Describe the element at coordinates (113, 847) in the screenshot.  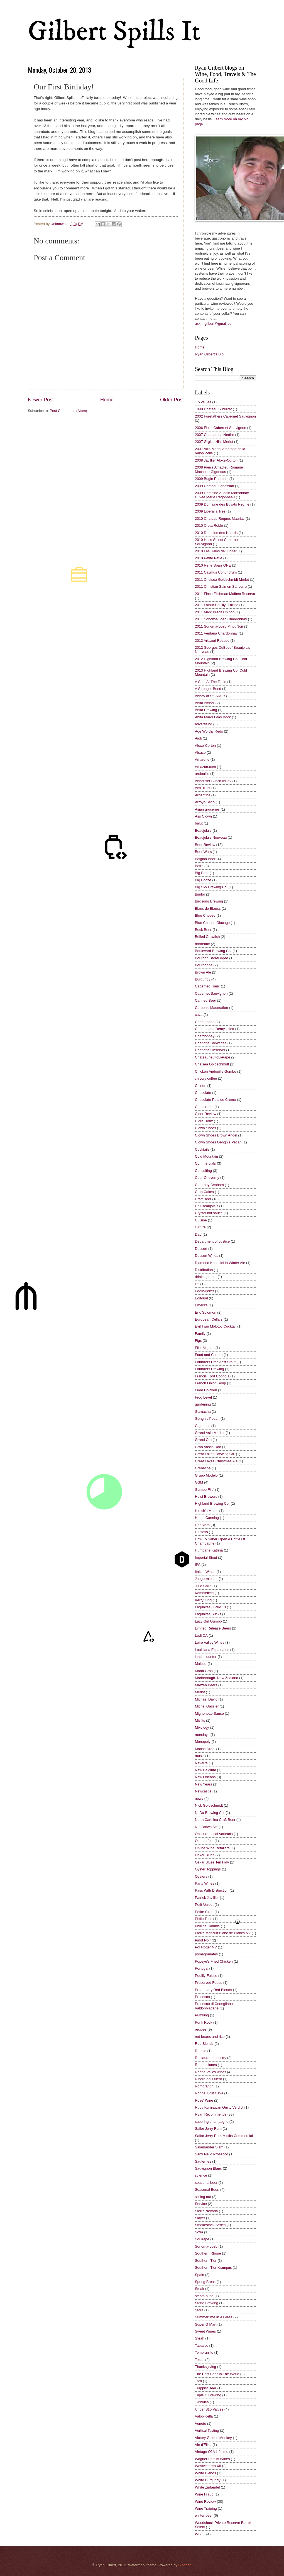
I see `access developer tools for smartwatch` at that location.